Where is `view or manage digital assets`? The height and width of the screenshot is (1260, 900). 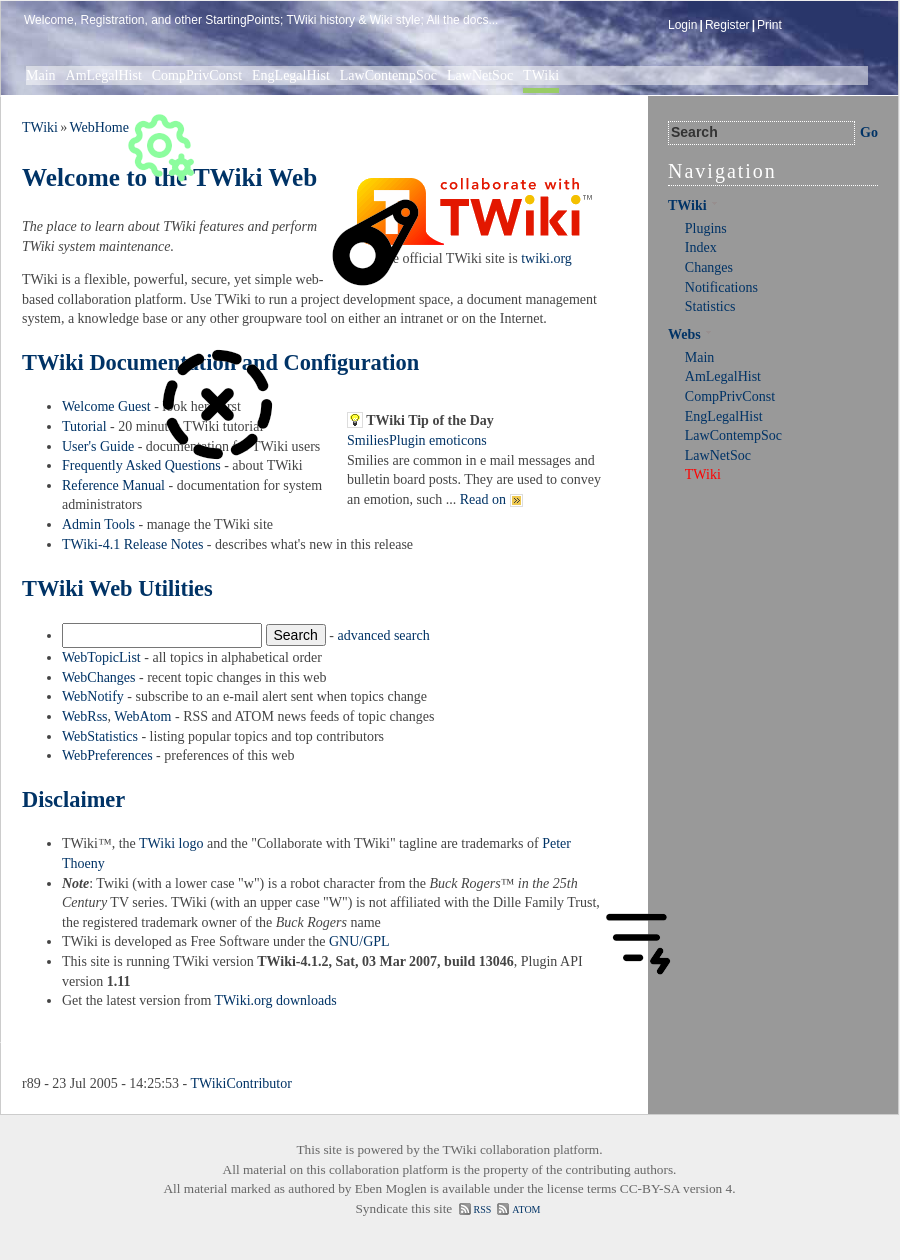 view or manage digital assets is located at coordinates (375, 242).